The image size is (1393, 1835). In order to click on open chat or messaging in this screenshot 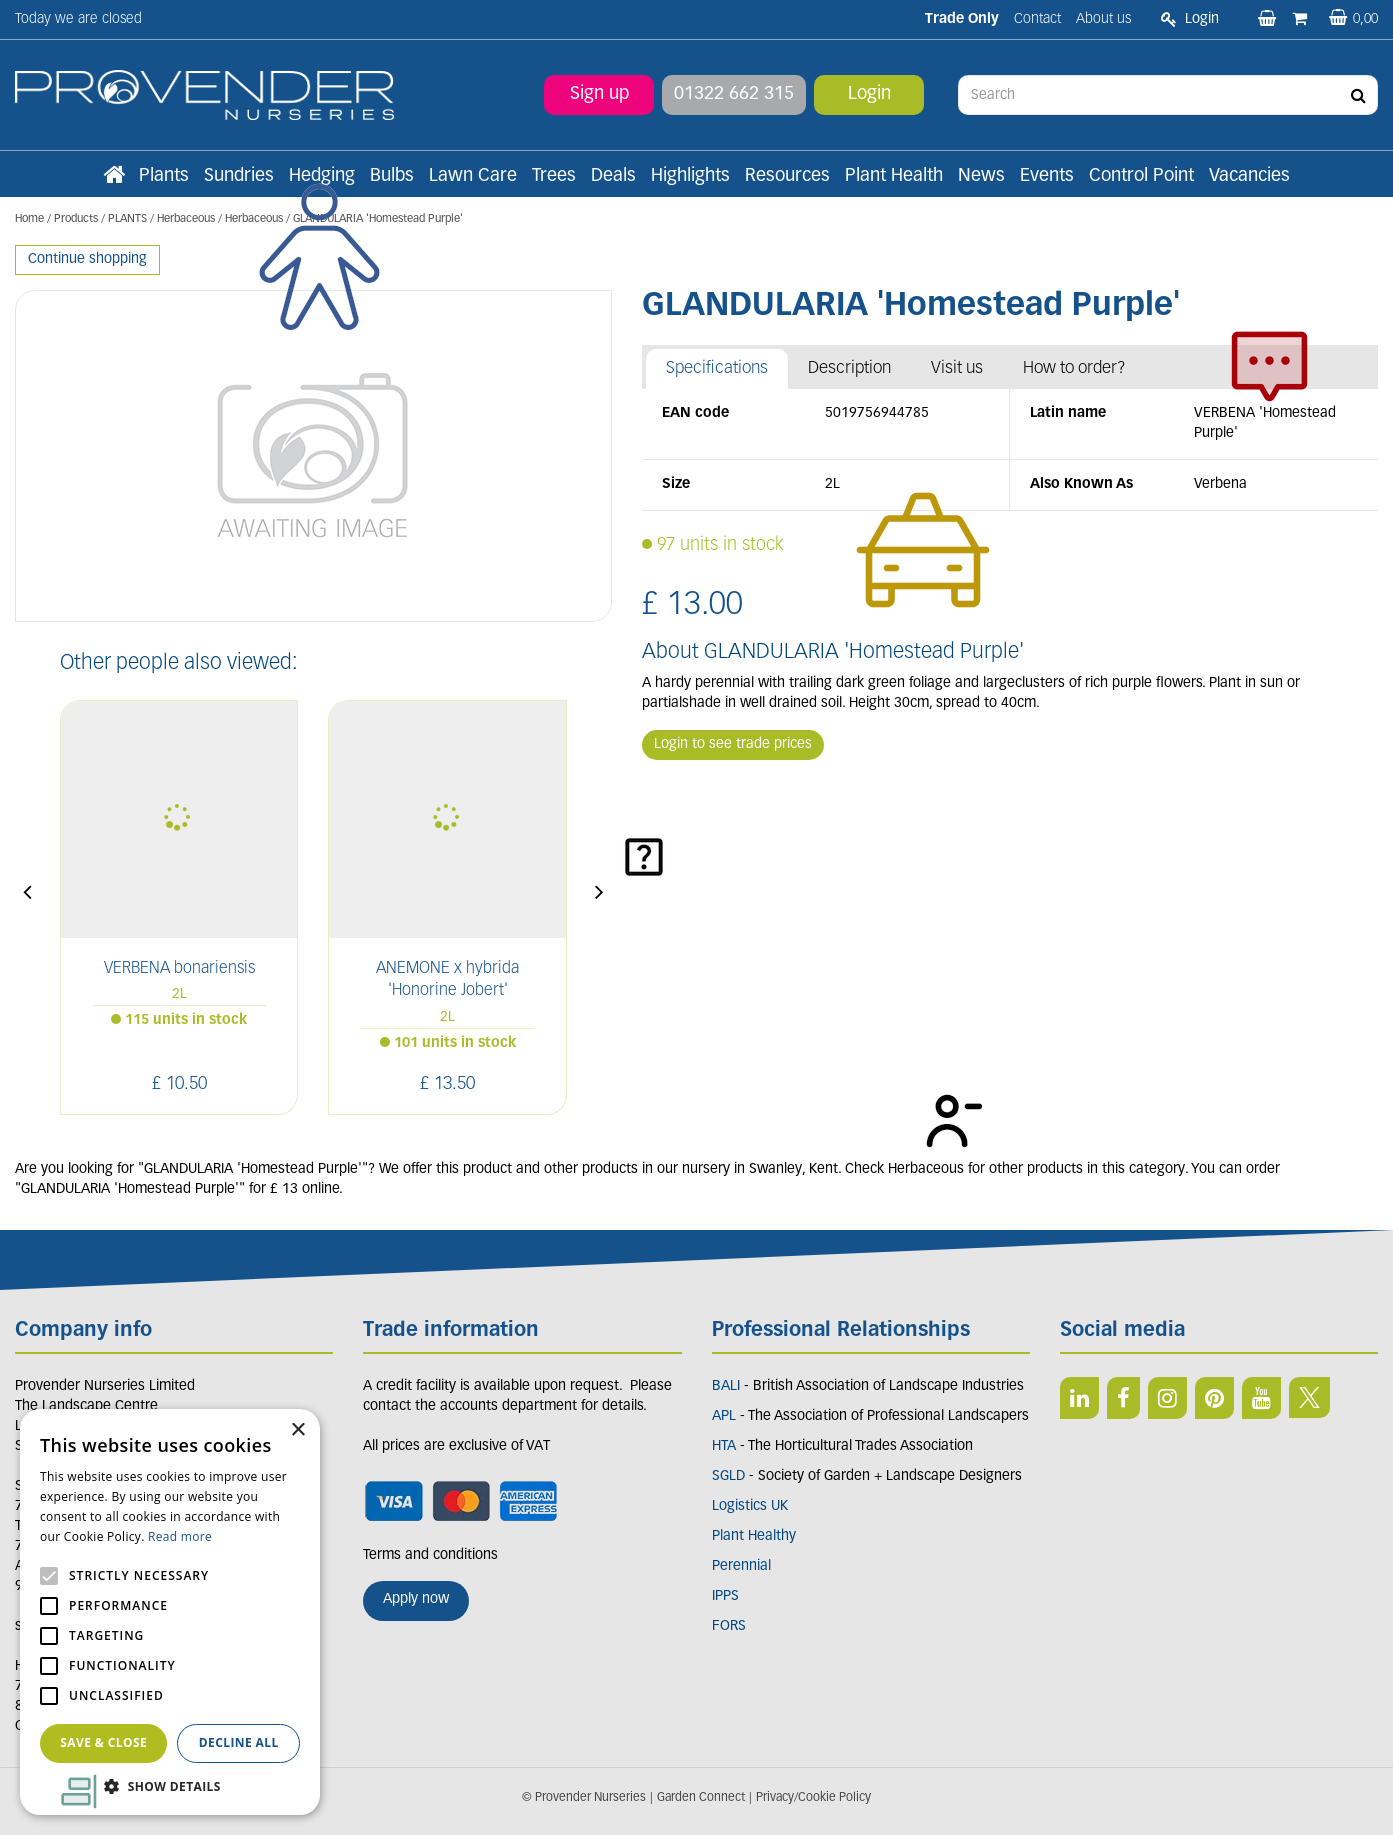, I will do `click(1269, 363)`.